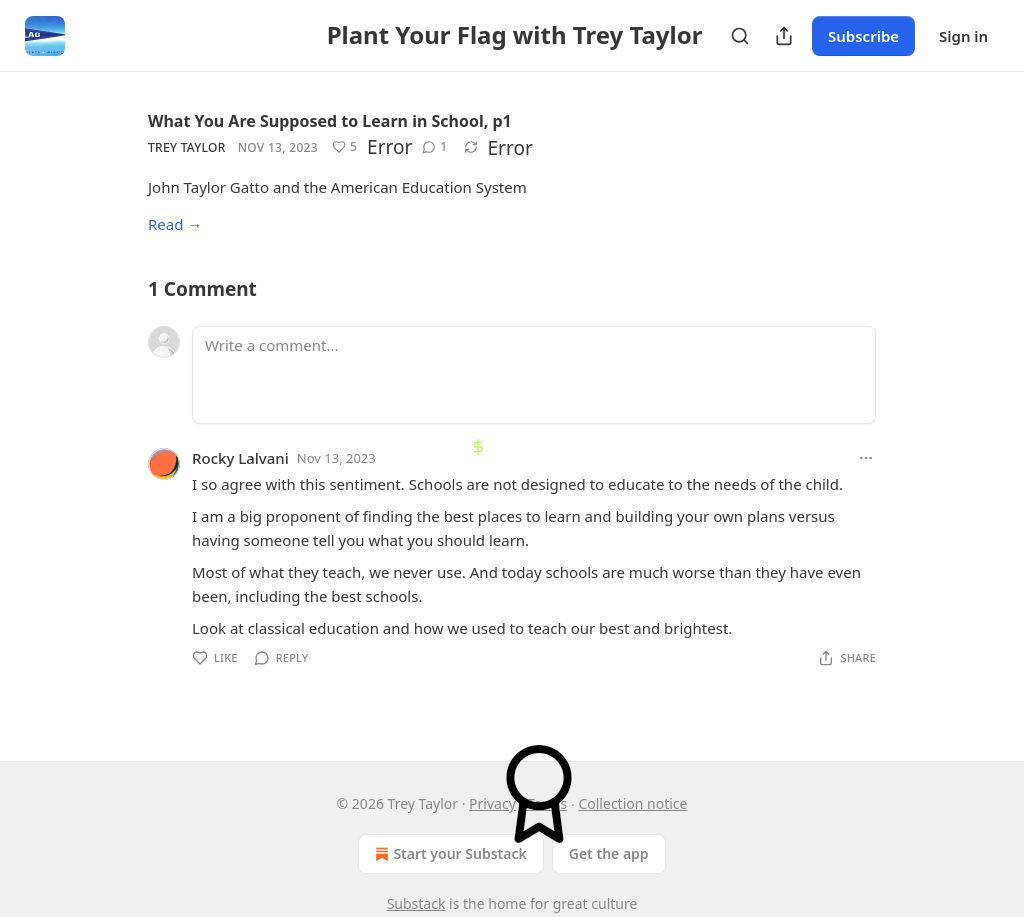  What do you see at coordinates (539, 794) in the screenshot?
I see `view achievements or awards` at bounding box center [539, 794].